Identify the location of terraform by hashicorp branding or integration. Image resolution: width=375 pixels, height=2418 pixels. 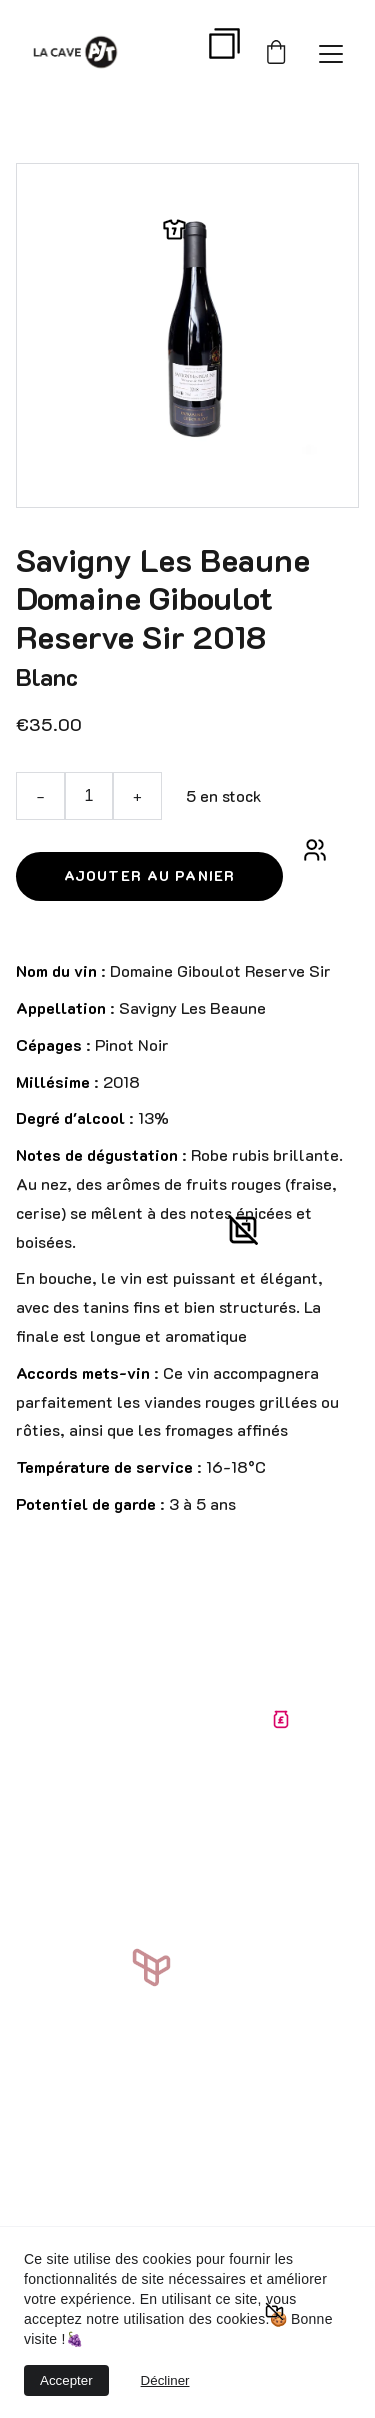
(151, 1967).